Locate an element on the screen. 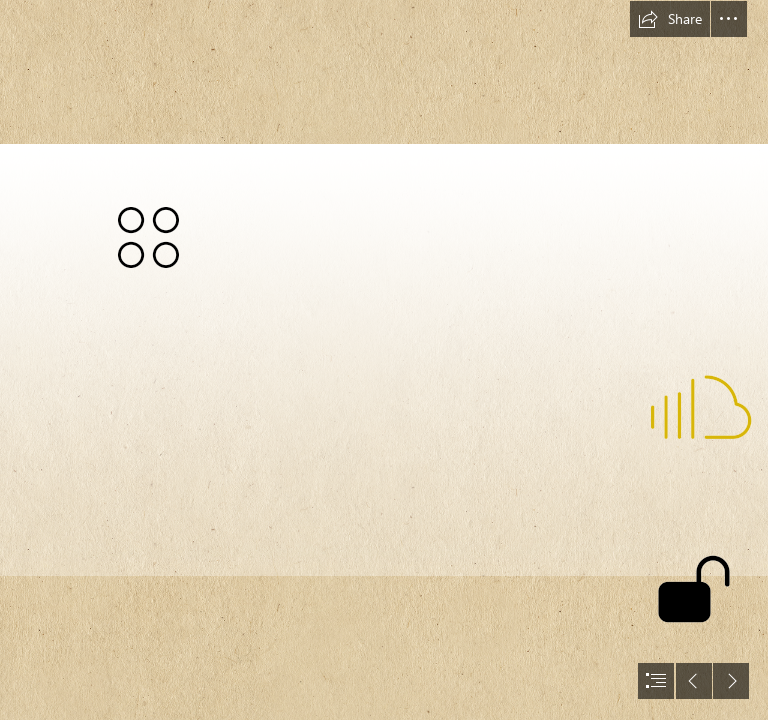  open soundcloud app is located at coordinates (699, 410).